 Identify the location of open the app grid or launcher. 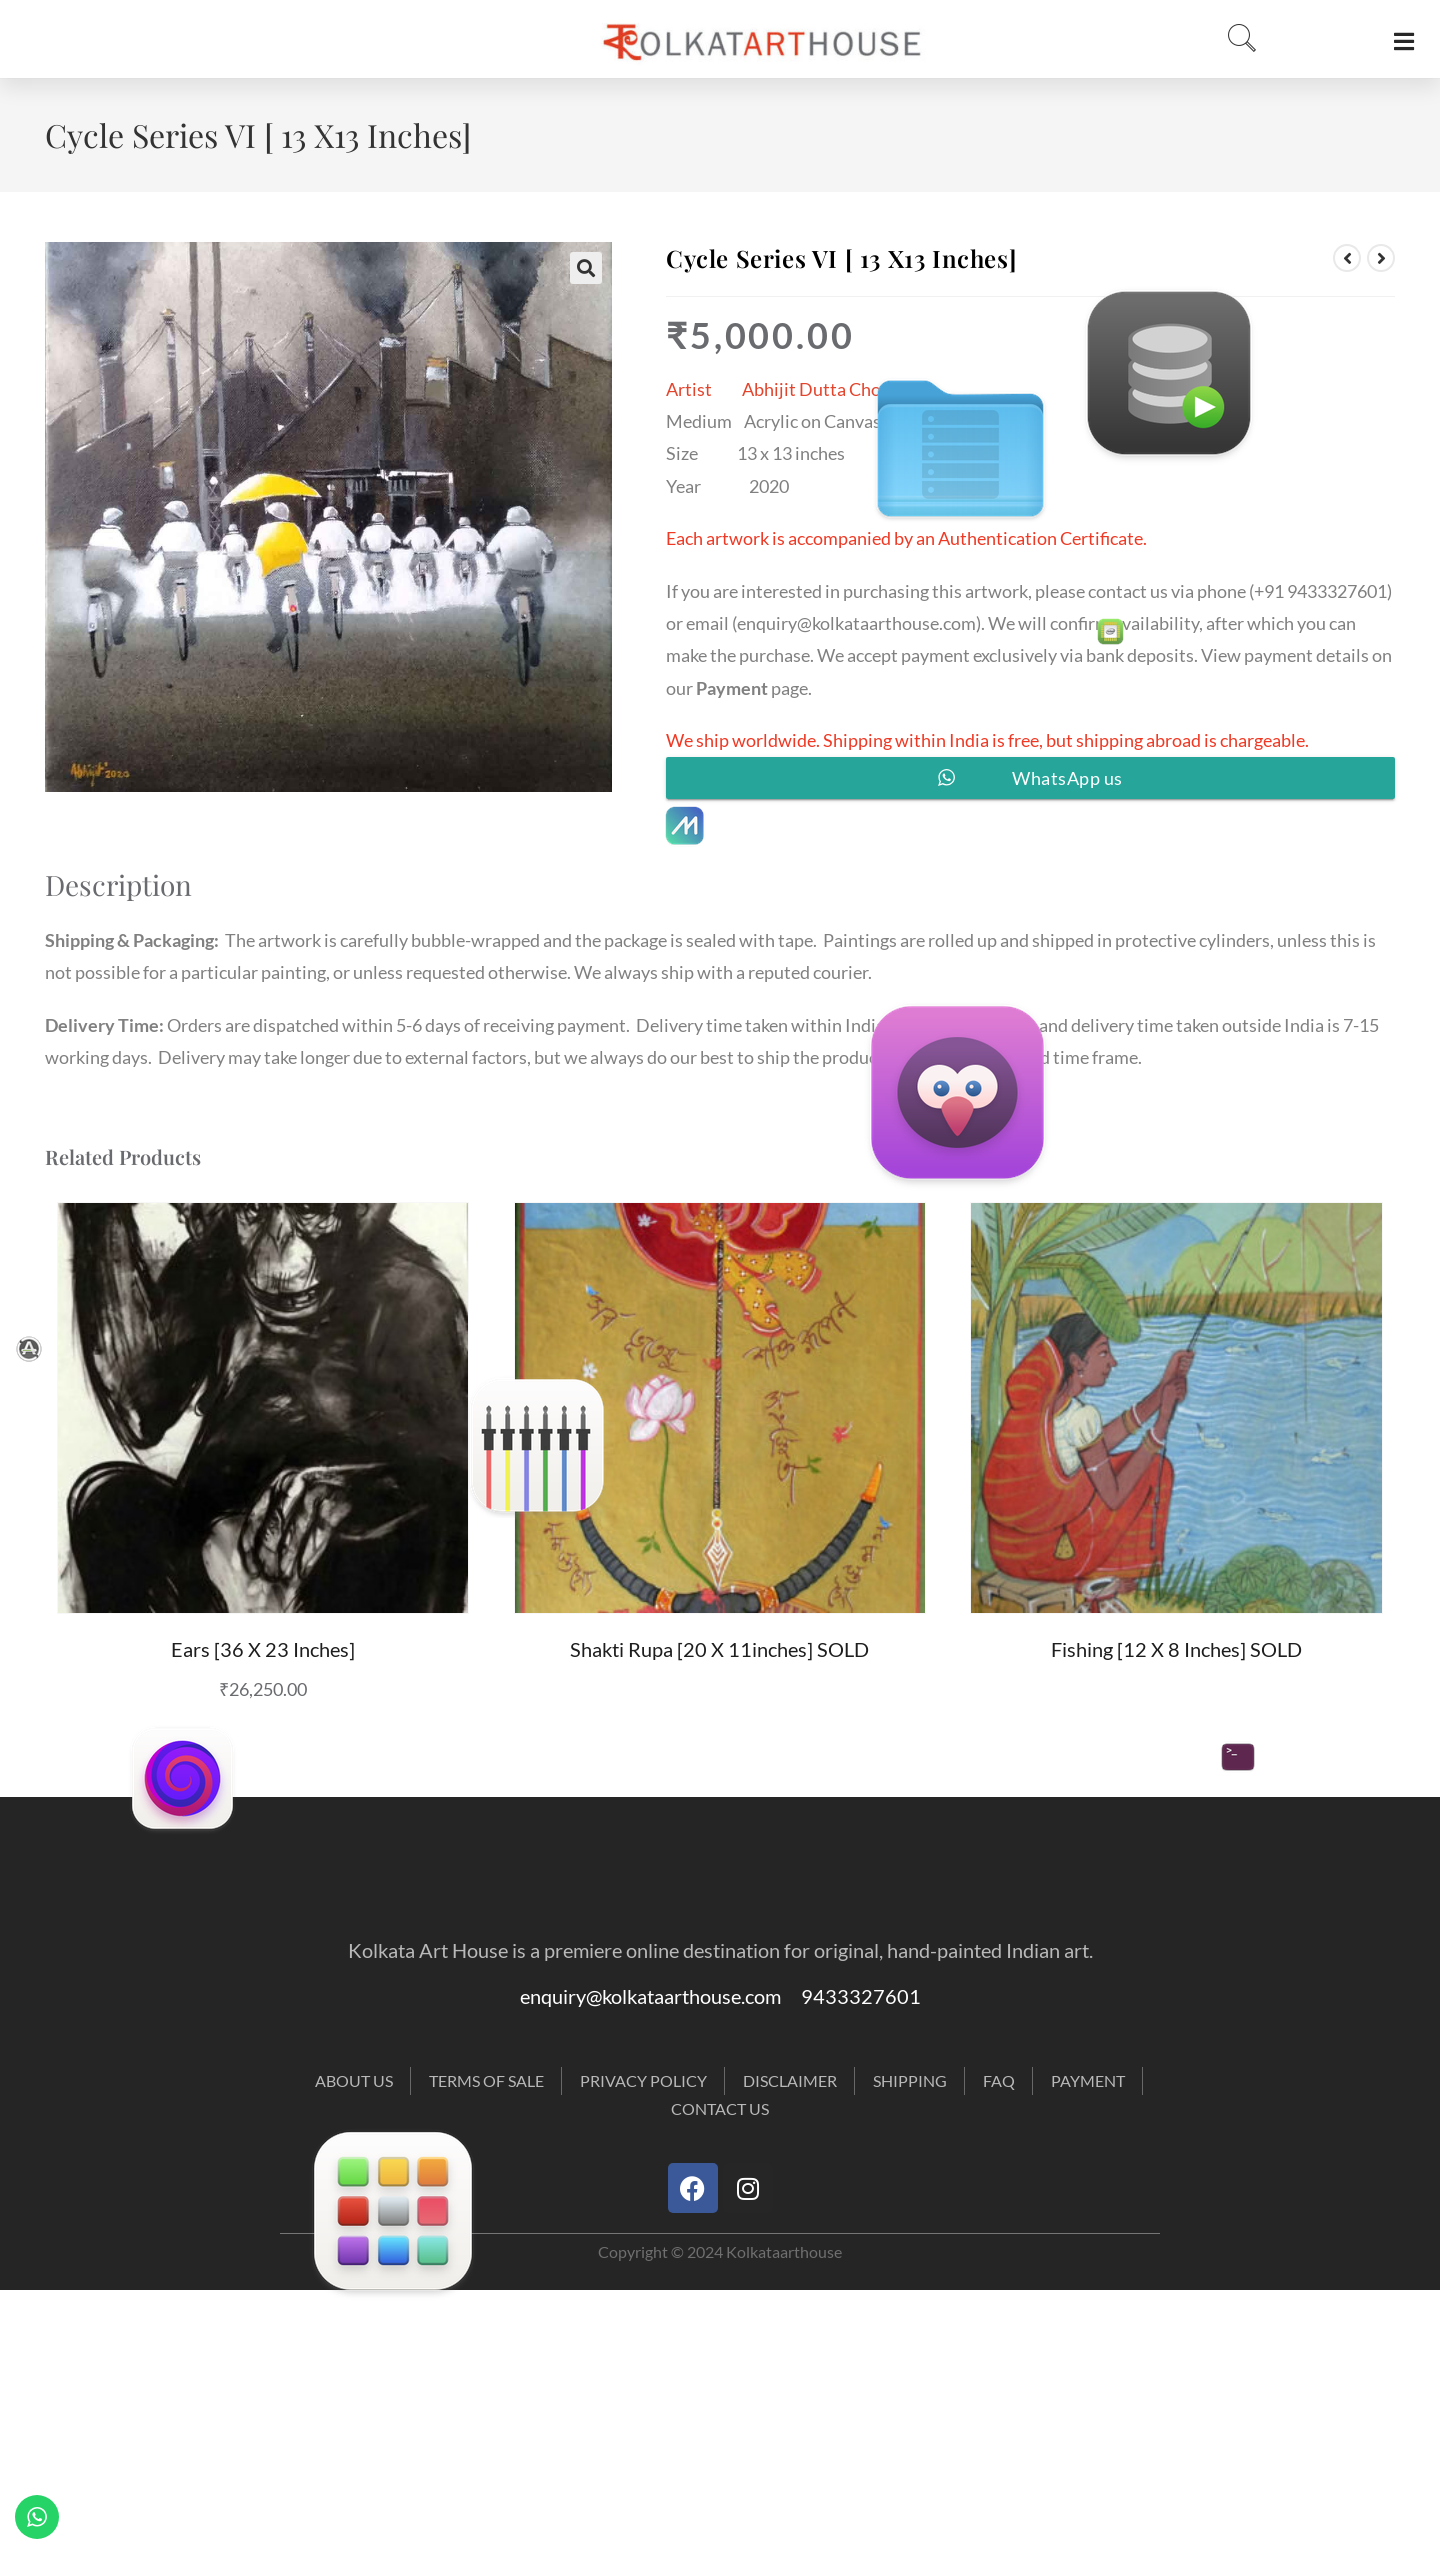
(393, 2211).